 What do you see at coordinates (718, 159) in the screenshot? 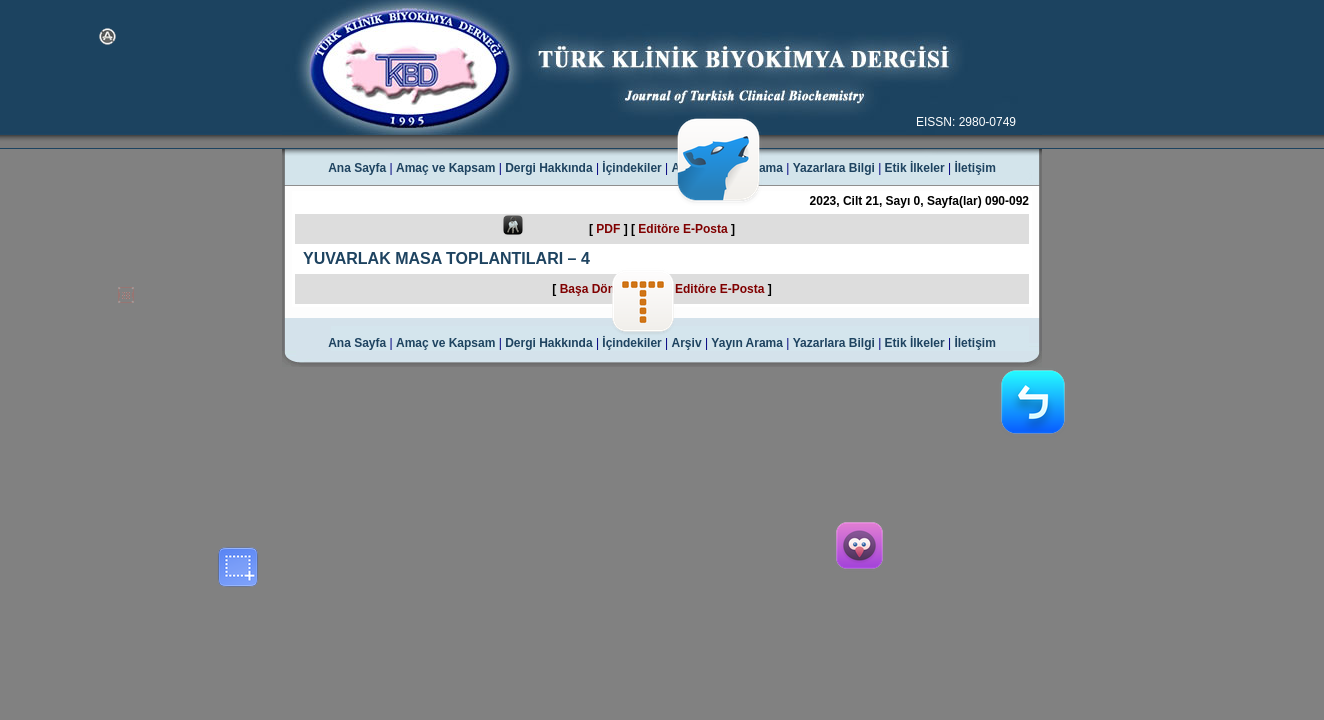
I see `open amarok music player` at bounding box center [718, 159].